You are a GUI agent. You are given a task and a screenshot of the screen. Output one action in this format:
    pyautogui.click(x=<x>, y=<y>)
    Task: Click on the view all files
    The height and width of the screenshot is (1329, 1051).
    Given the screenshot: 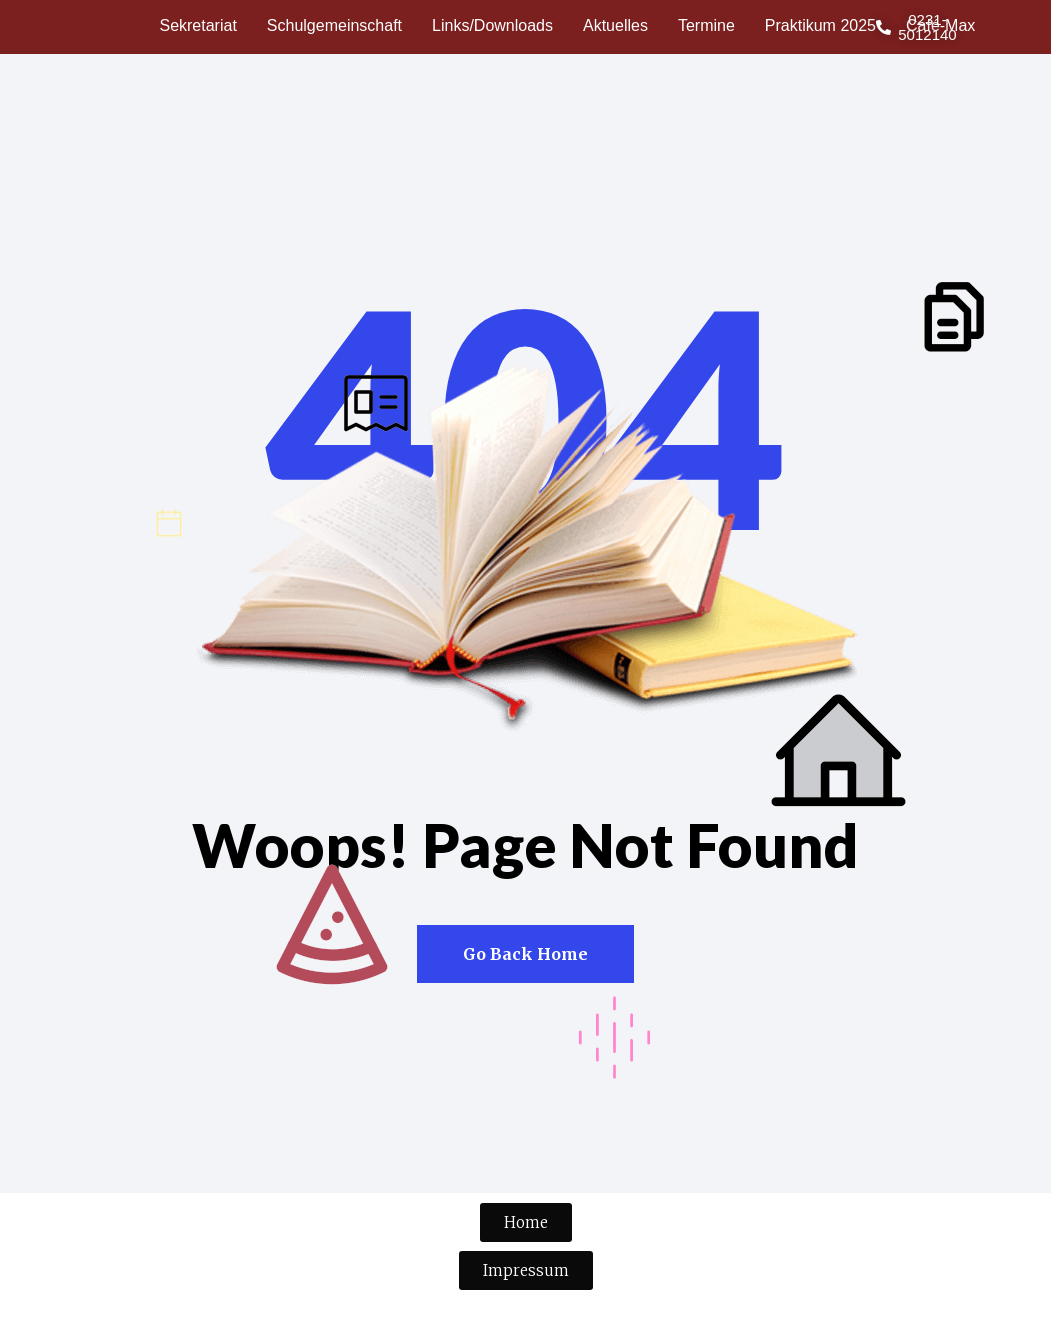 What is the action you would take?
    pyautogui.click(x=953, y=317)
    